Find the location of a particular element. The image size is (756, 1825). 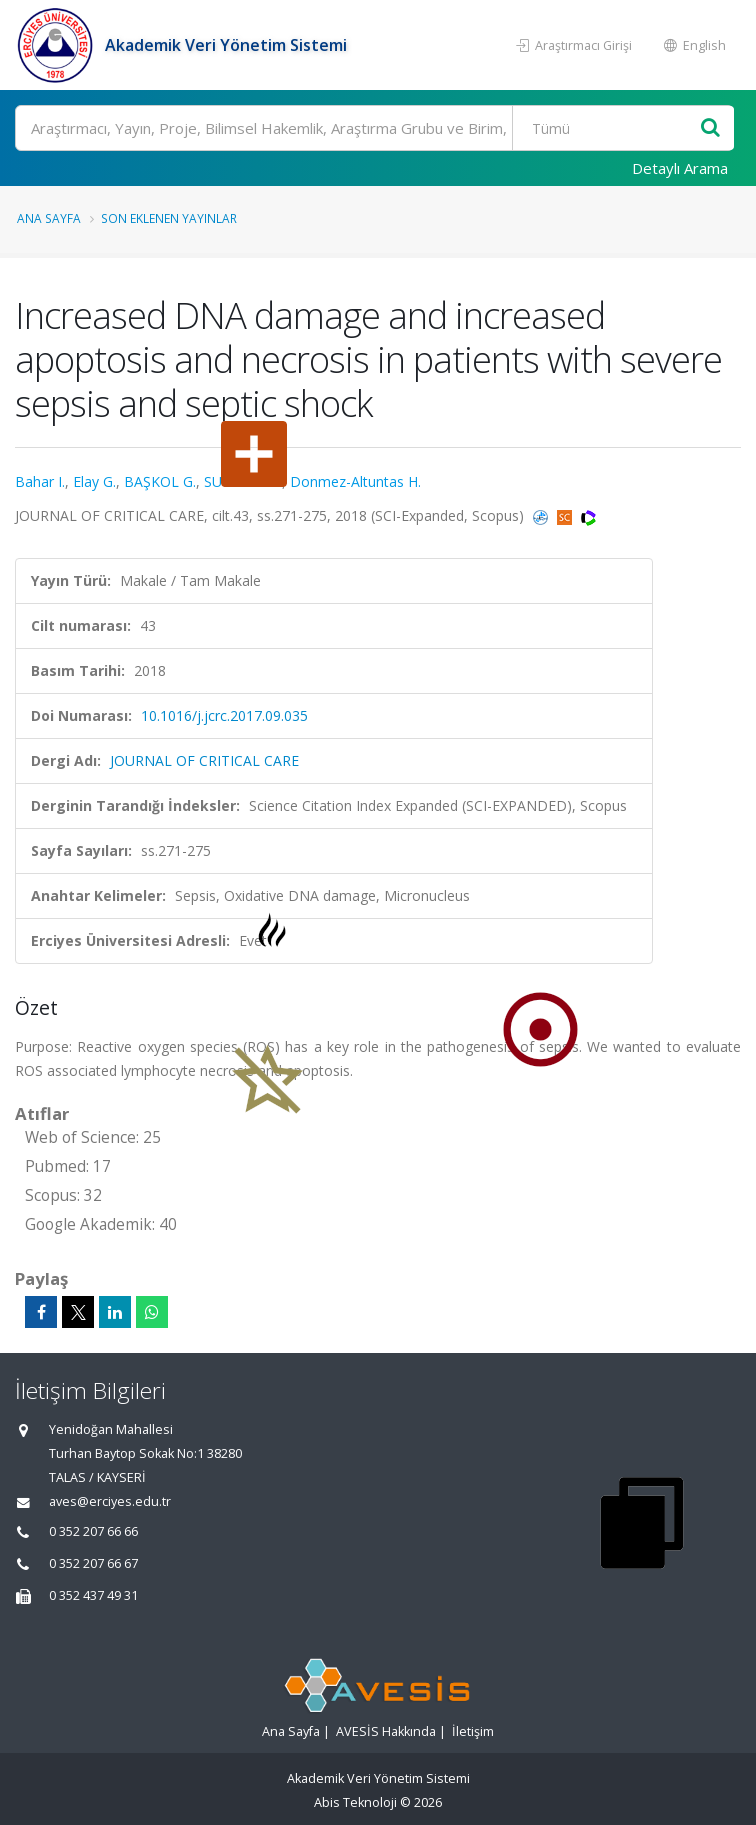

copy file to clipboard is located at coordinates (642, 1523).